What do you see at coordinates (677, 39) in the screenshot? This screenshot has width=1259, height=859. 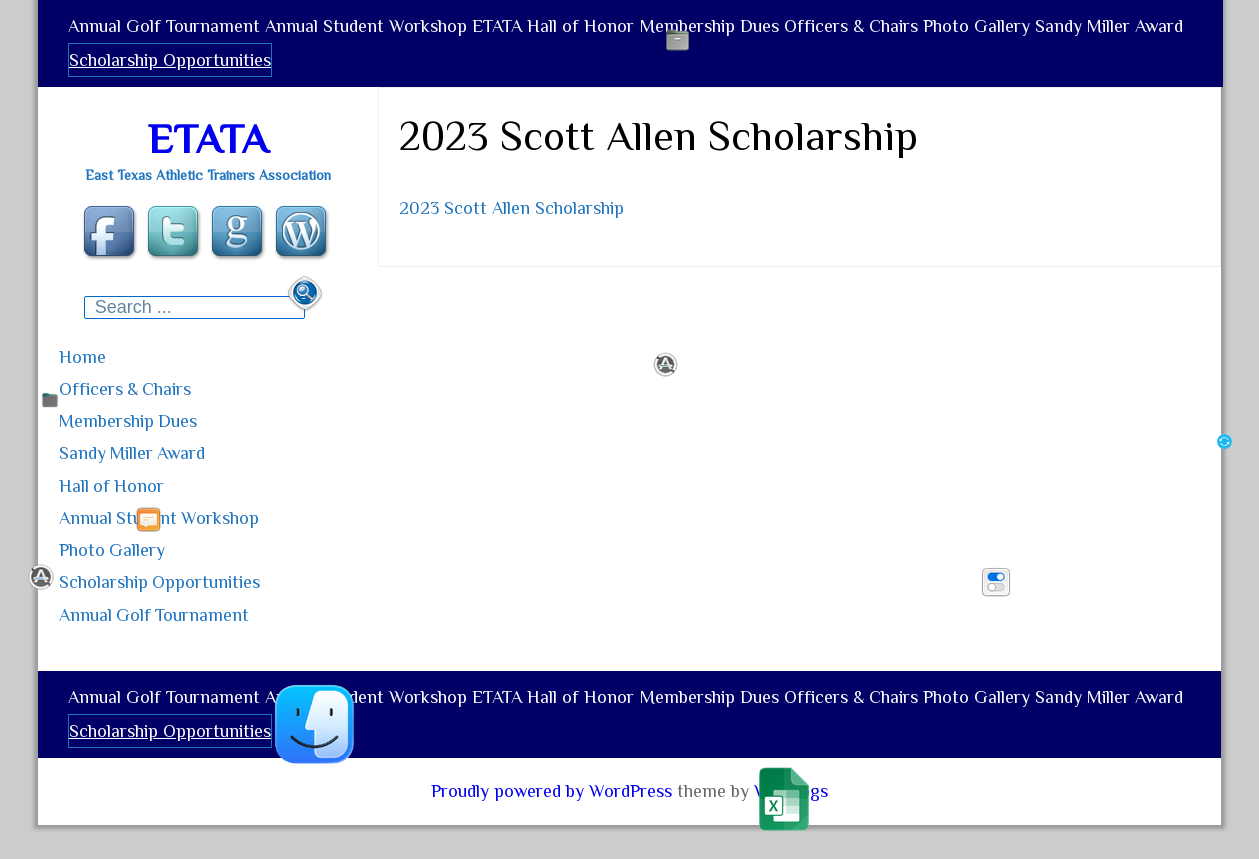 I see `open the file manager` at bounding box center [677, 39].